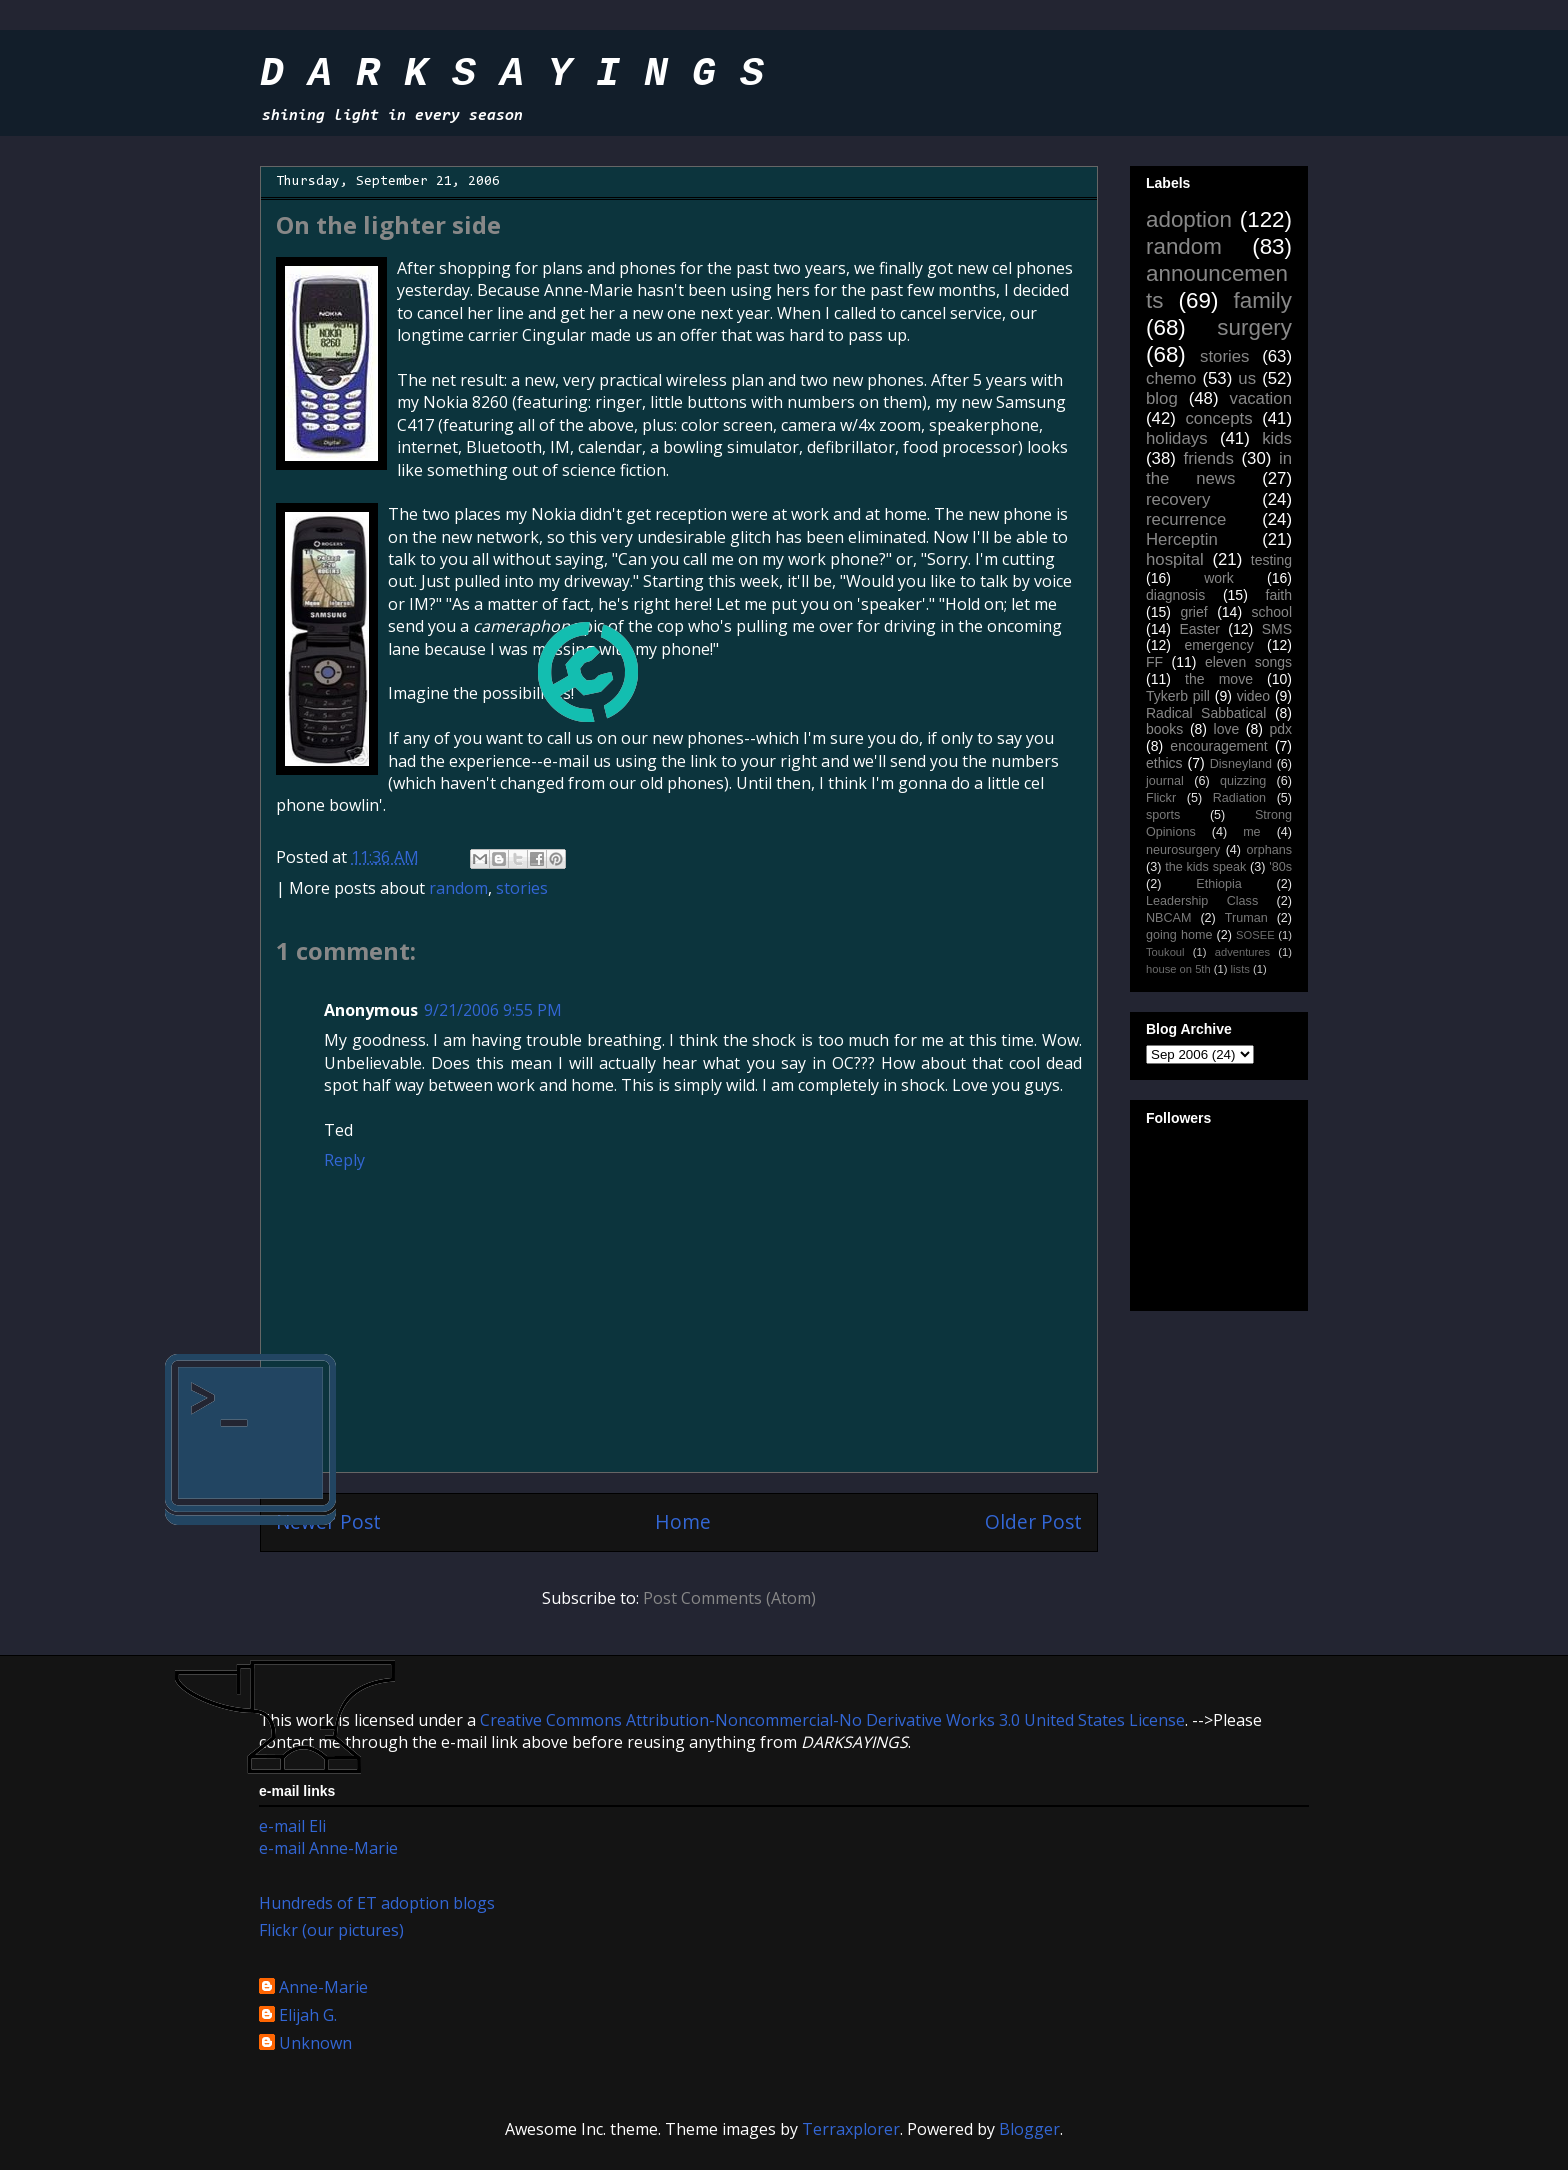  What do you see at coordinates (285, 1717) in the screenshot?
I see `conda-forge community package repository` at bounding box center [285, 1717].